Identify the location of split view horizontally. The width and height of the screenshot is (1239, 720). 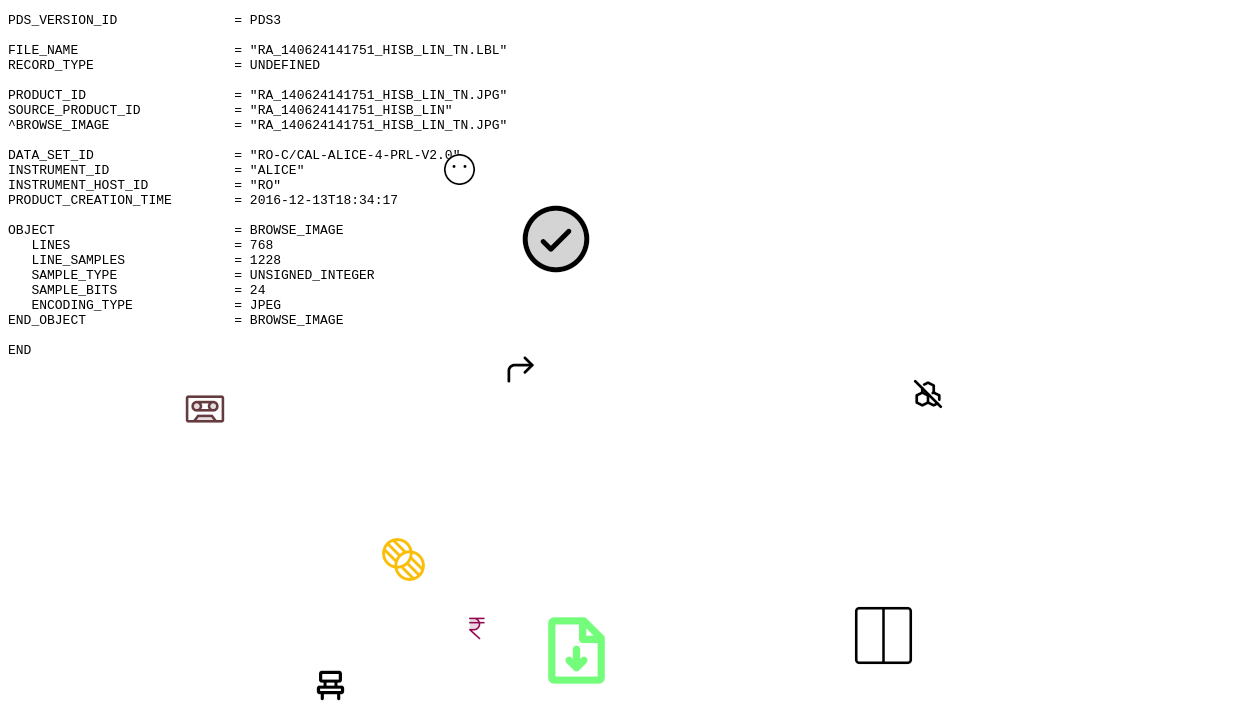
(883, 635).